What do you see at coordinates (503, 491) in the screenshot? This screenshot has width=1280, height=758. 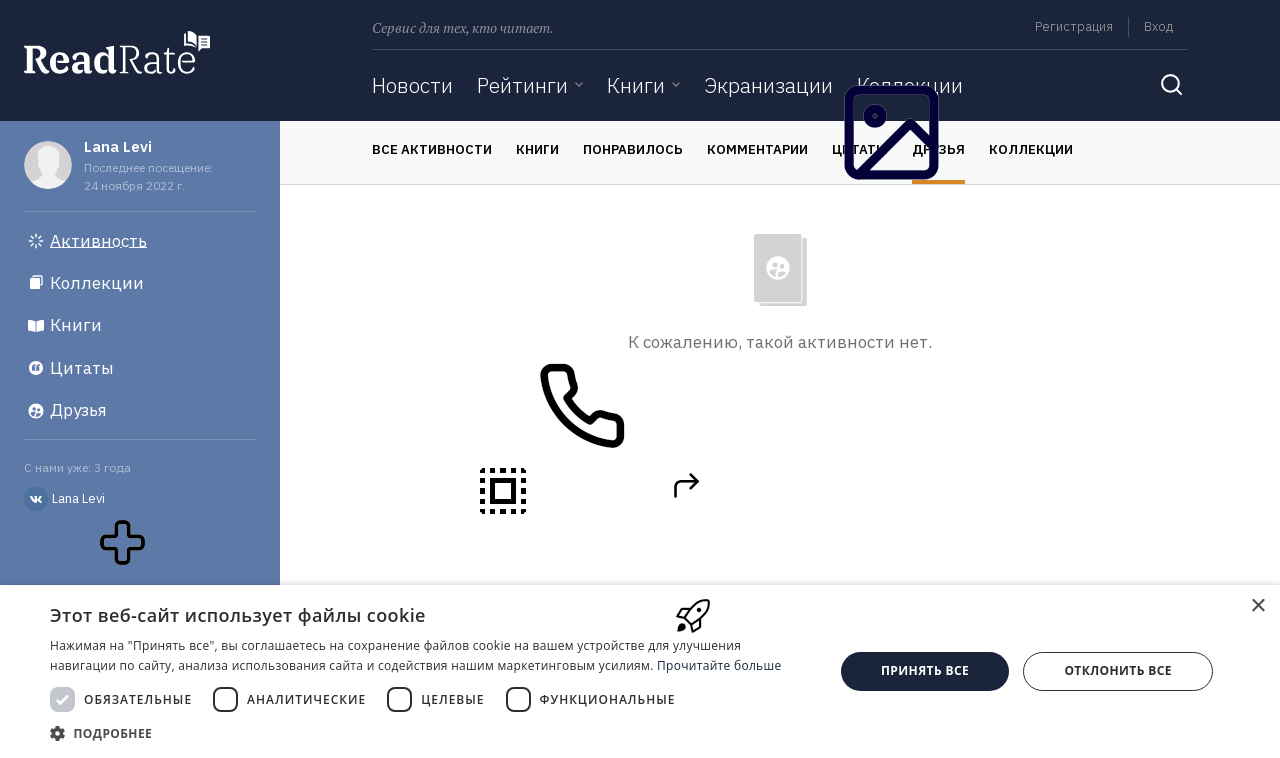 I see `select all items in a list or grid` at bounding box center [503, 491].